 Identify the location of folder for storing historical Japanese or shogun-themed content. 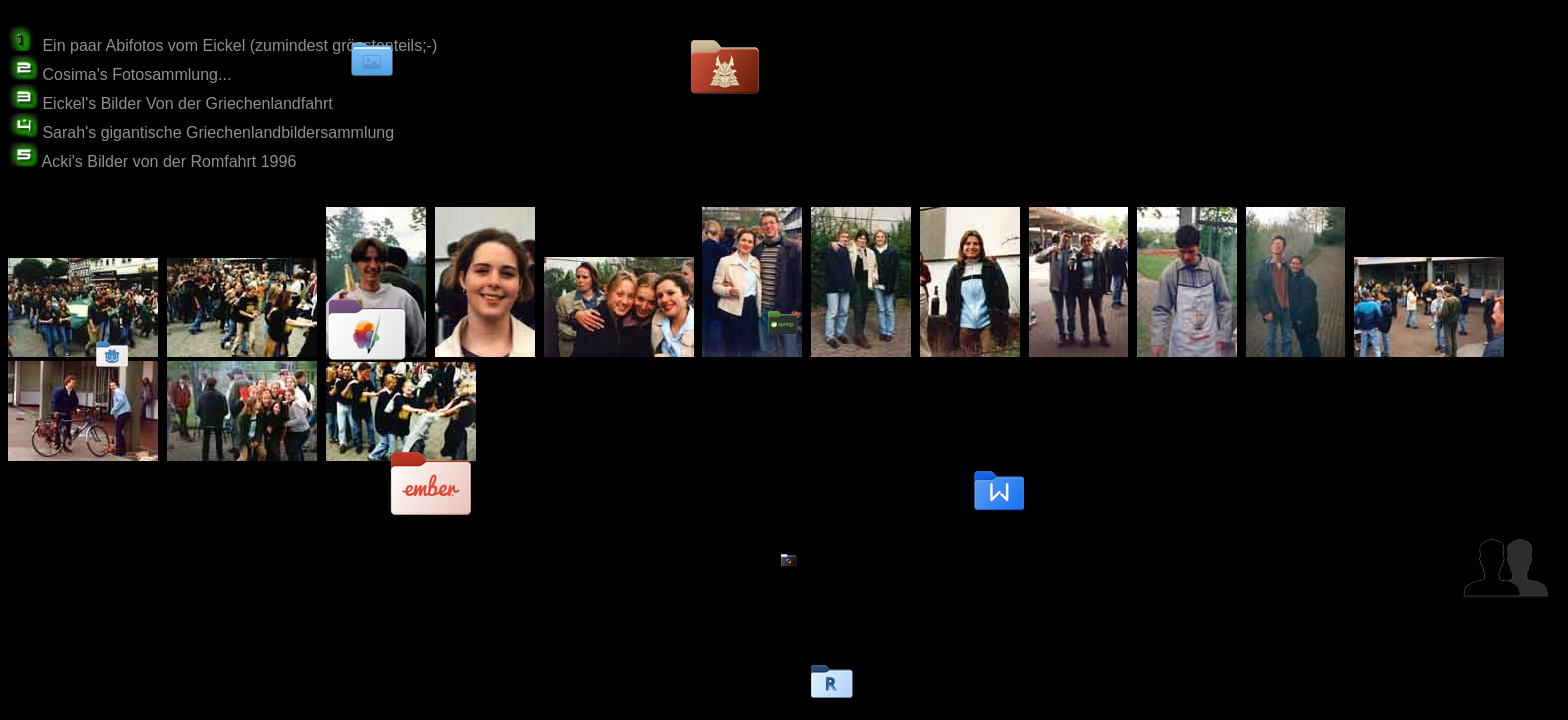
(724, 68).